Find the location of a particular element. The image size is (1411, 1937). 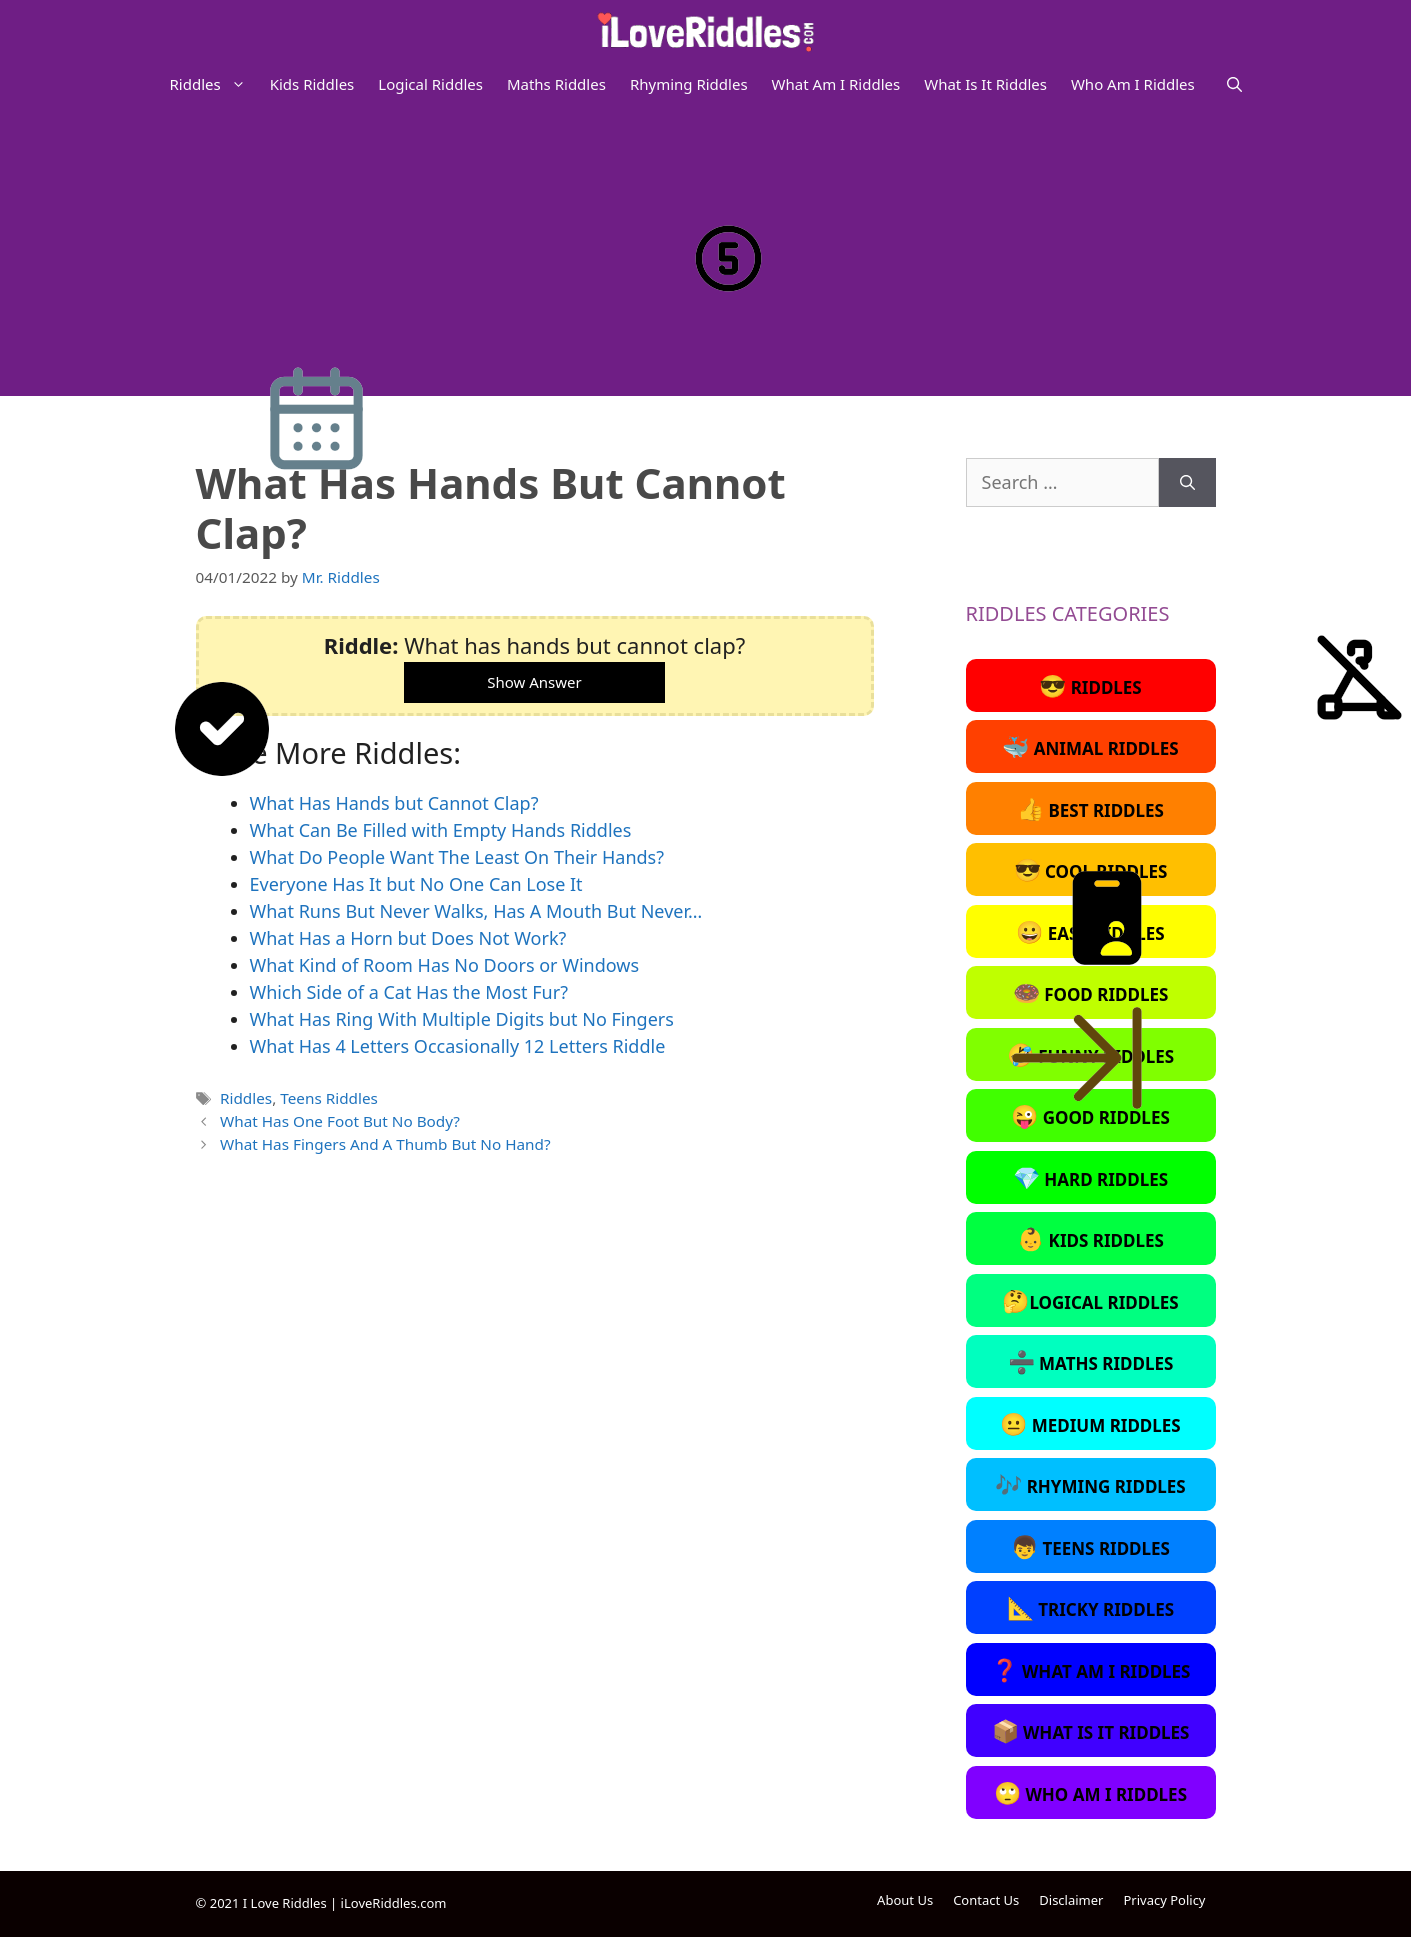

view your profile or ID information is located at coordinates (1107, 918).